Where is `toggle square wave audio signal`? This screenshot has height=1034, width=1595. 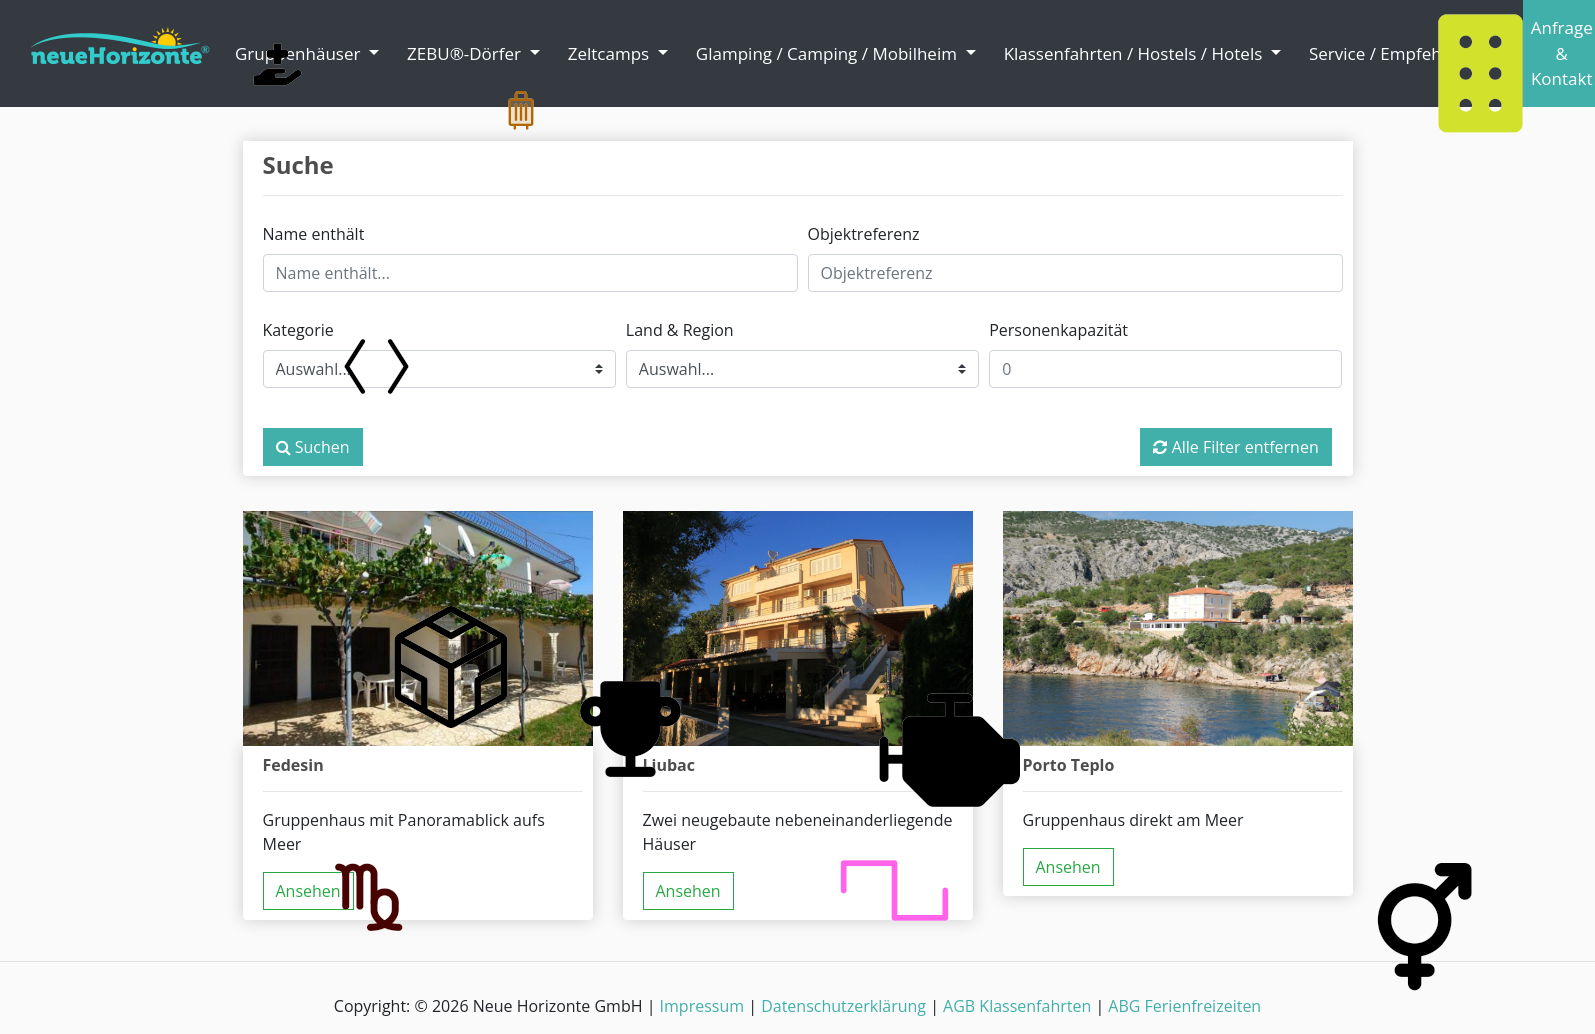 toggle square wave audio signal is located at coordinates (894, 890).